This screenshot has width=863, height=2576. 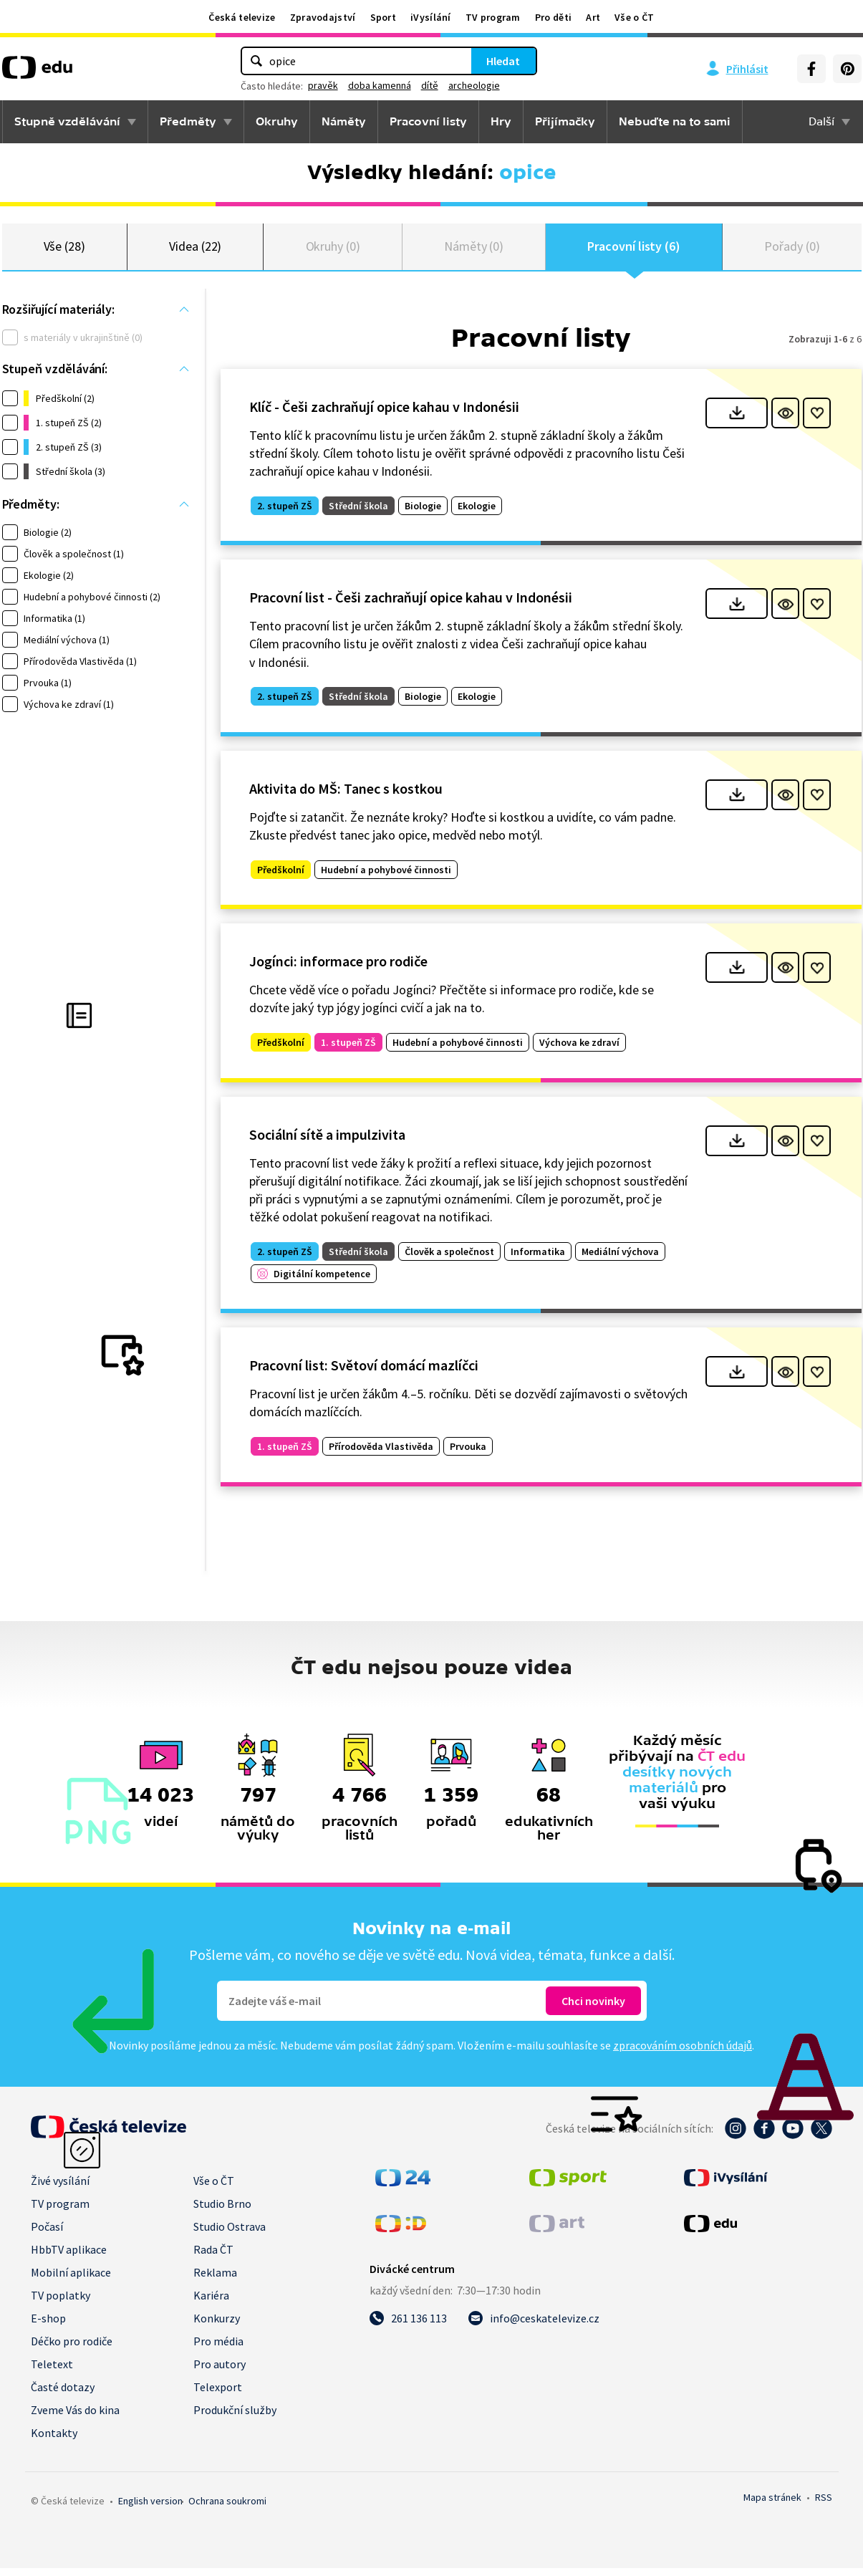 I want to click on access laundry or appliance controls, so click(x=82, y=2150).